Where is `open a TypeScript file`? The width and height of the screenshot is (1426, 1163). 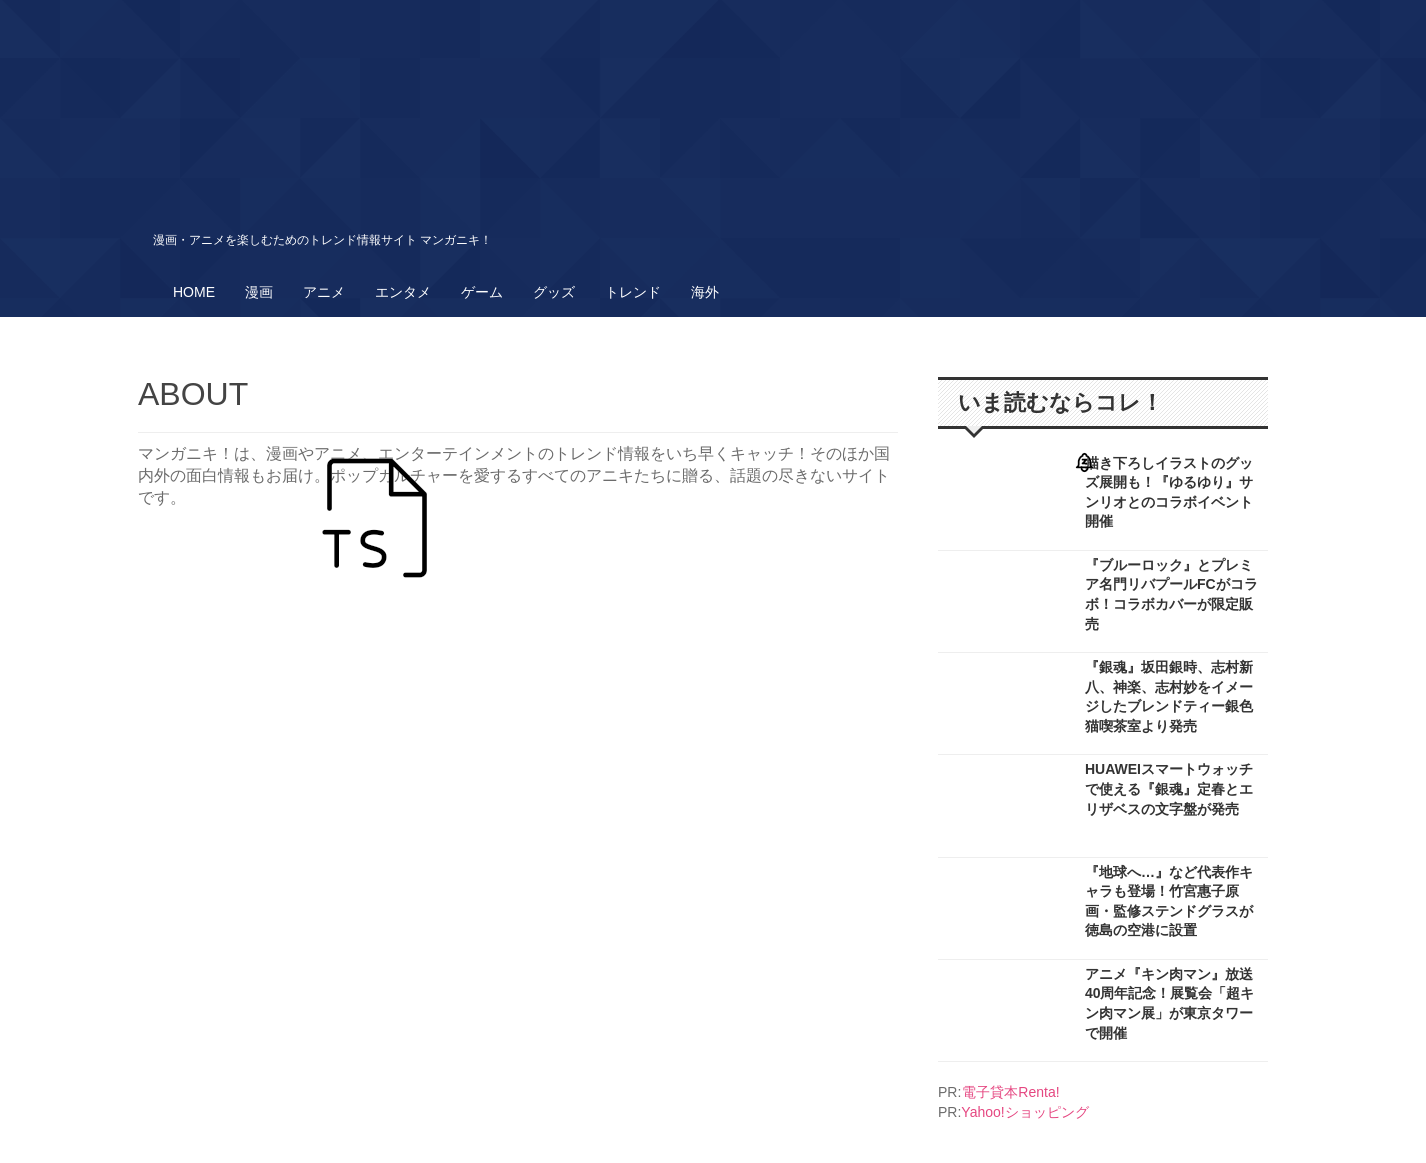
open a TypeScript file is located at coordinates (377, 518).